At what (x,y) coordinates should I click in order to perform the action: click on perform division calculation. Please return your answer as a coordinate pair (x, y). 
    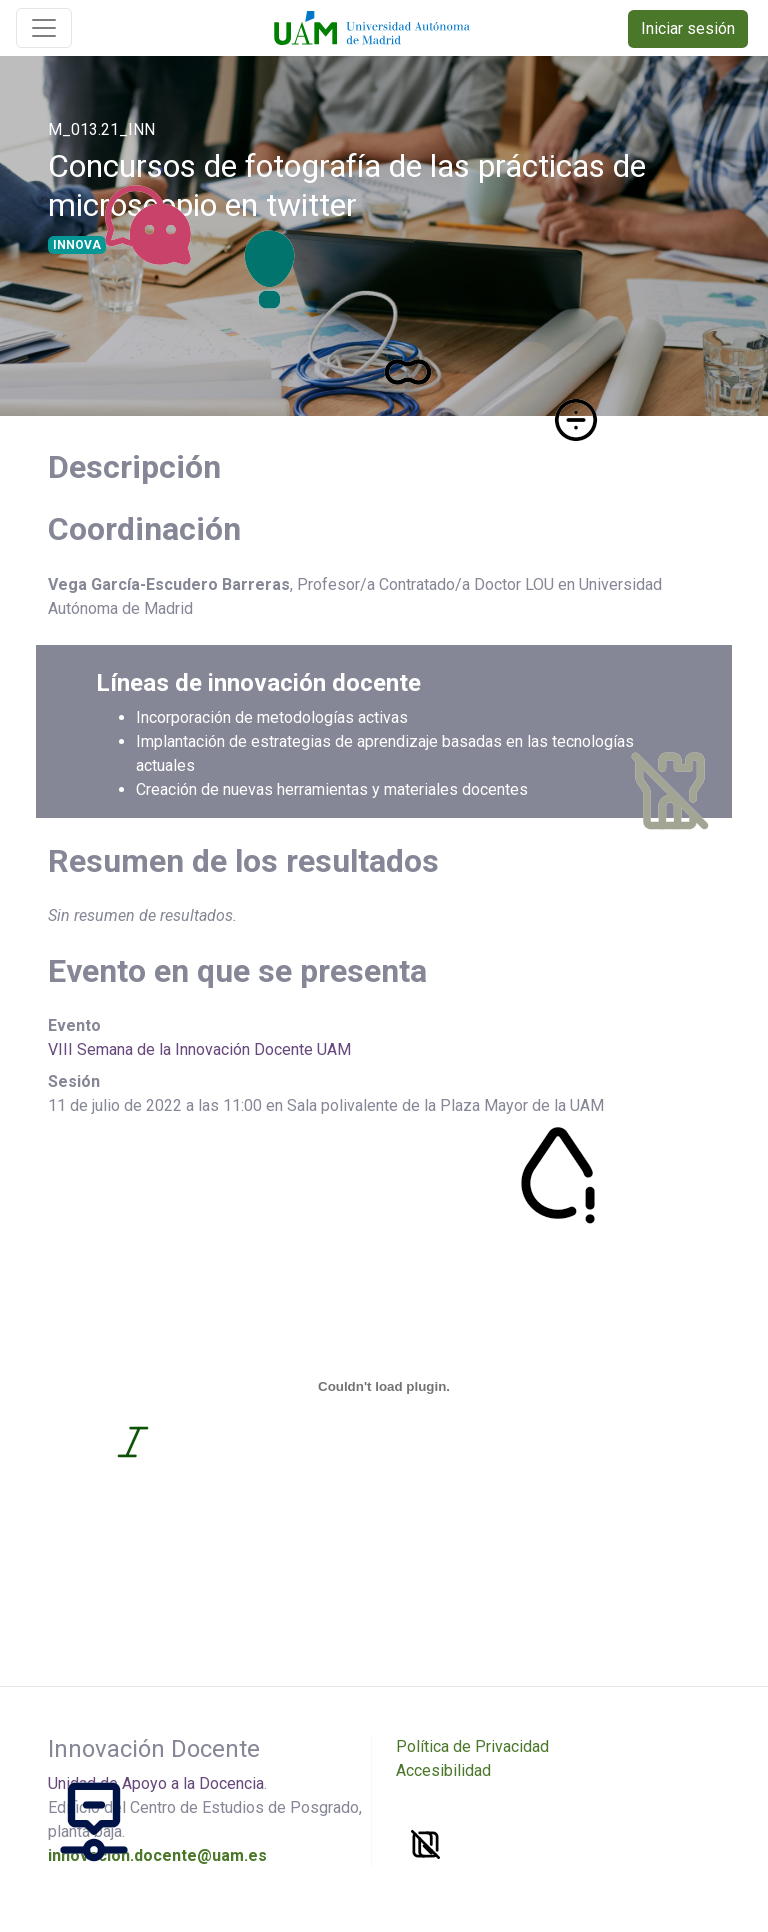
    Looking at the image, I should click on (576, 420).